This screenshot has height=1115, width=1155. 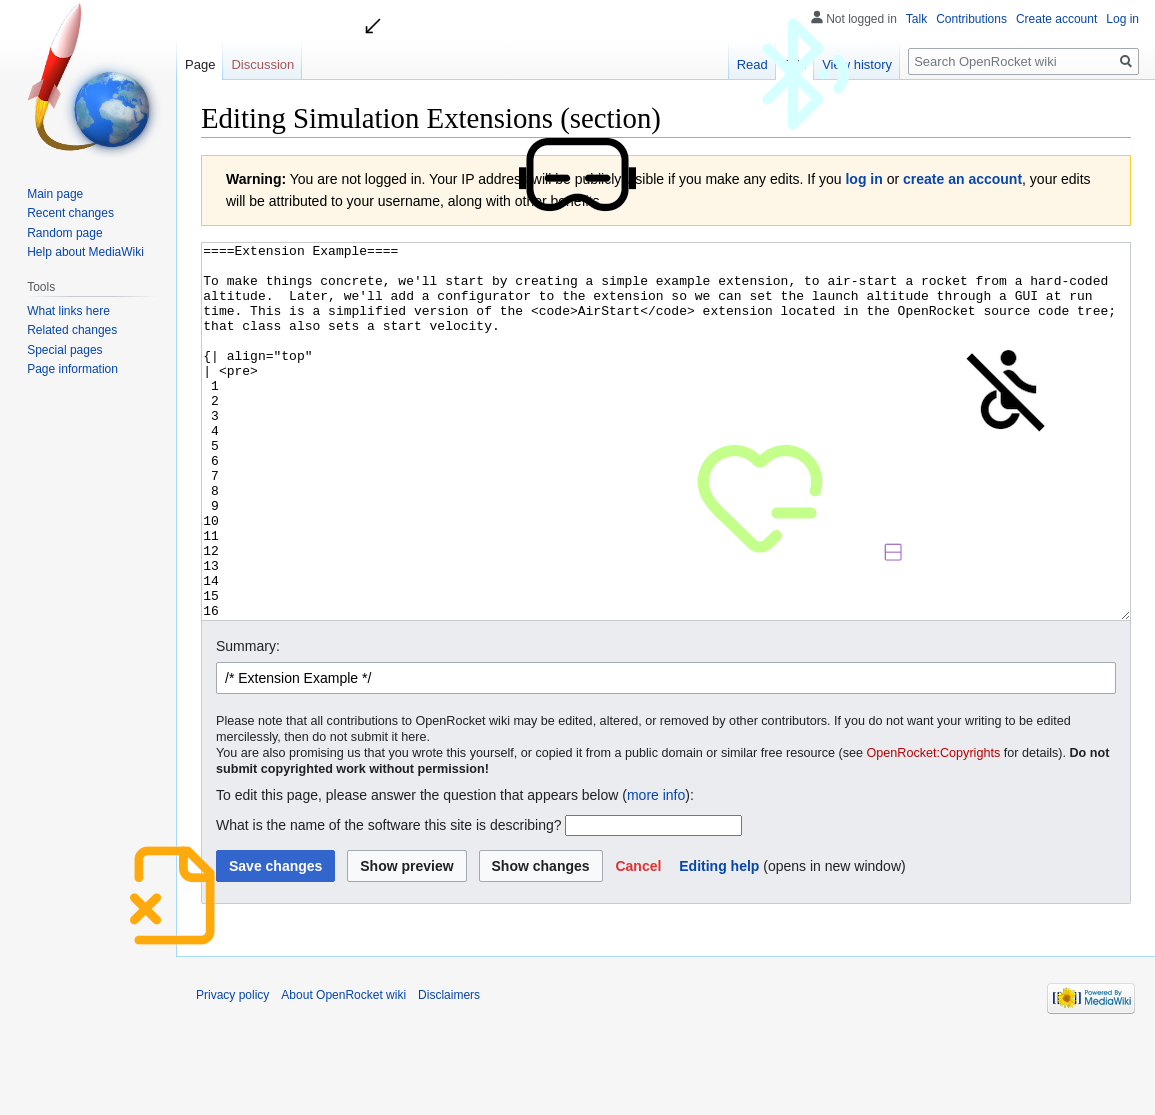 I want to click on searching for nearby bluetooth devices, so click(x=793, y=74).